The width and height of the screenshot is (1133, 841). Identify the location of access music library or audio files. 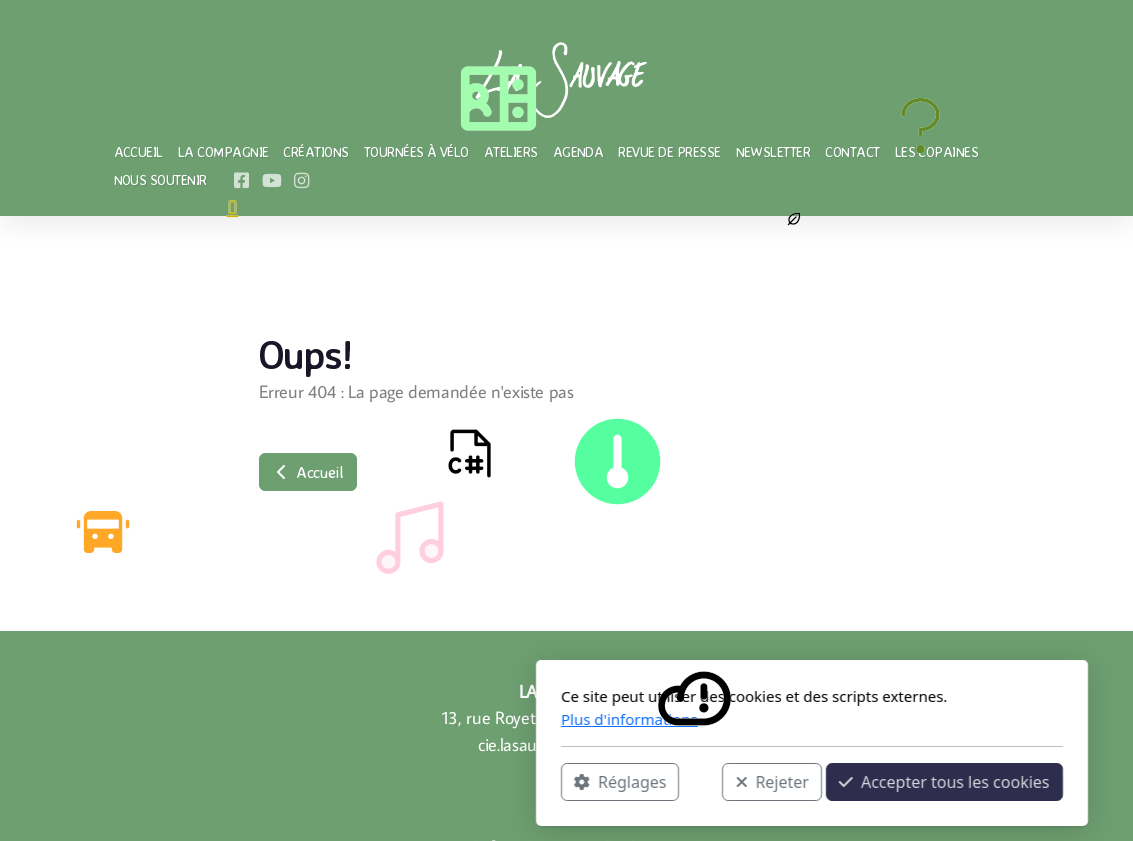
(414, 539).